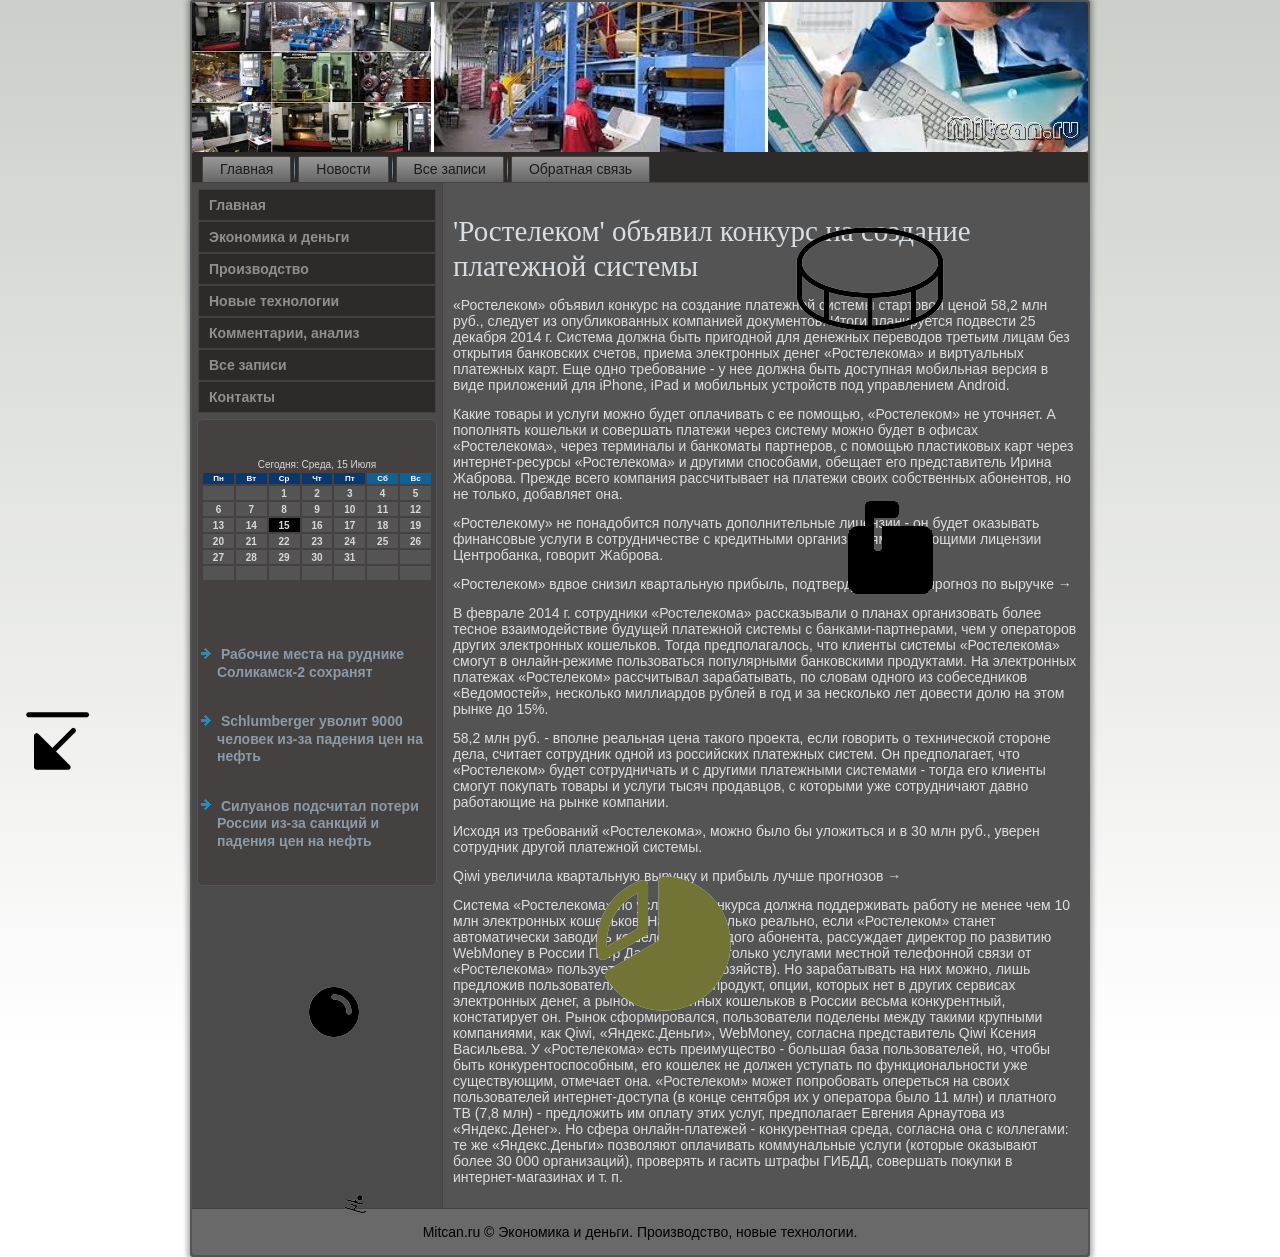 The height and width of the screenshot is (1257, 1280). I want to click on view analytics breakdown, so click(663, 943).